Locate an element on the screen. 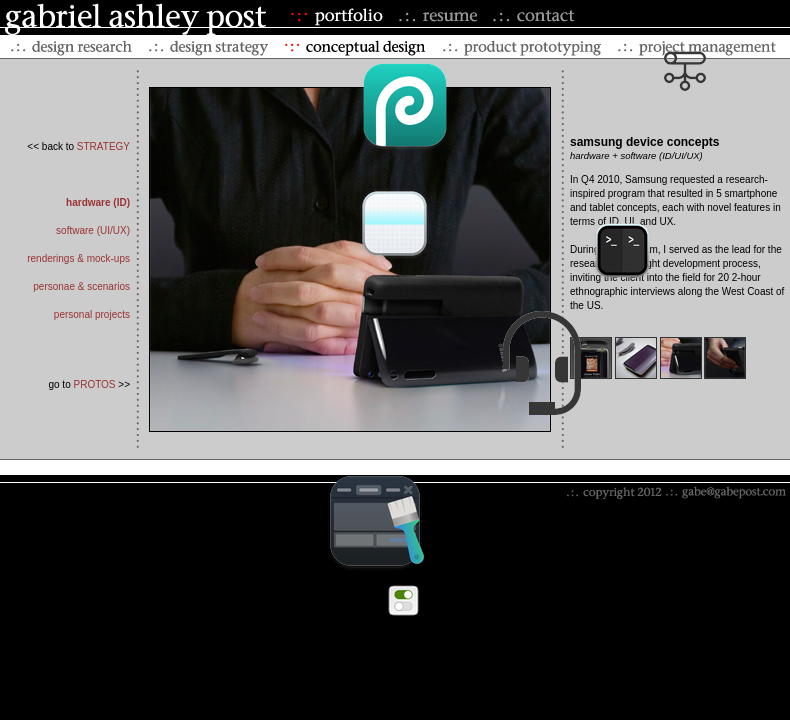  open photopea image editing app is located at coordinates (405, 105).